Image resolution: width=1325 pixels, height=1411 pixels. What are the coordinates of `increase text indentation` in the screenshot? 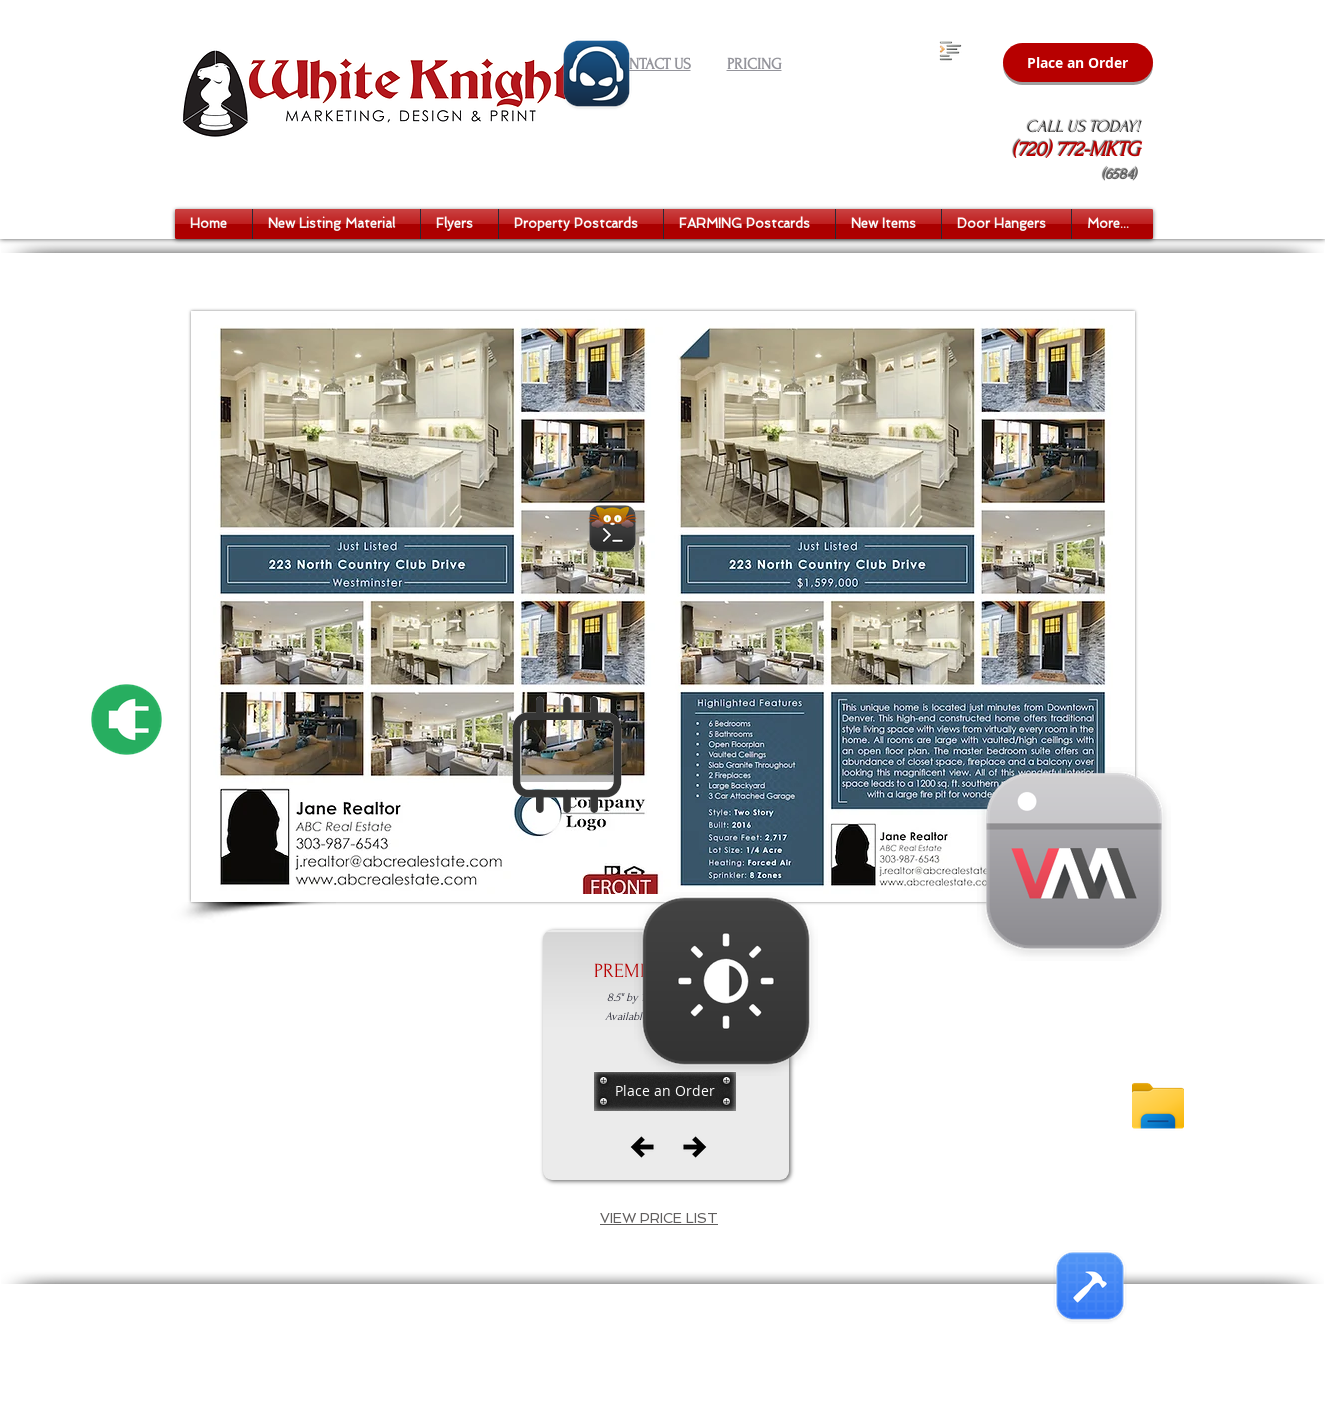 It's located at (950, 51).